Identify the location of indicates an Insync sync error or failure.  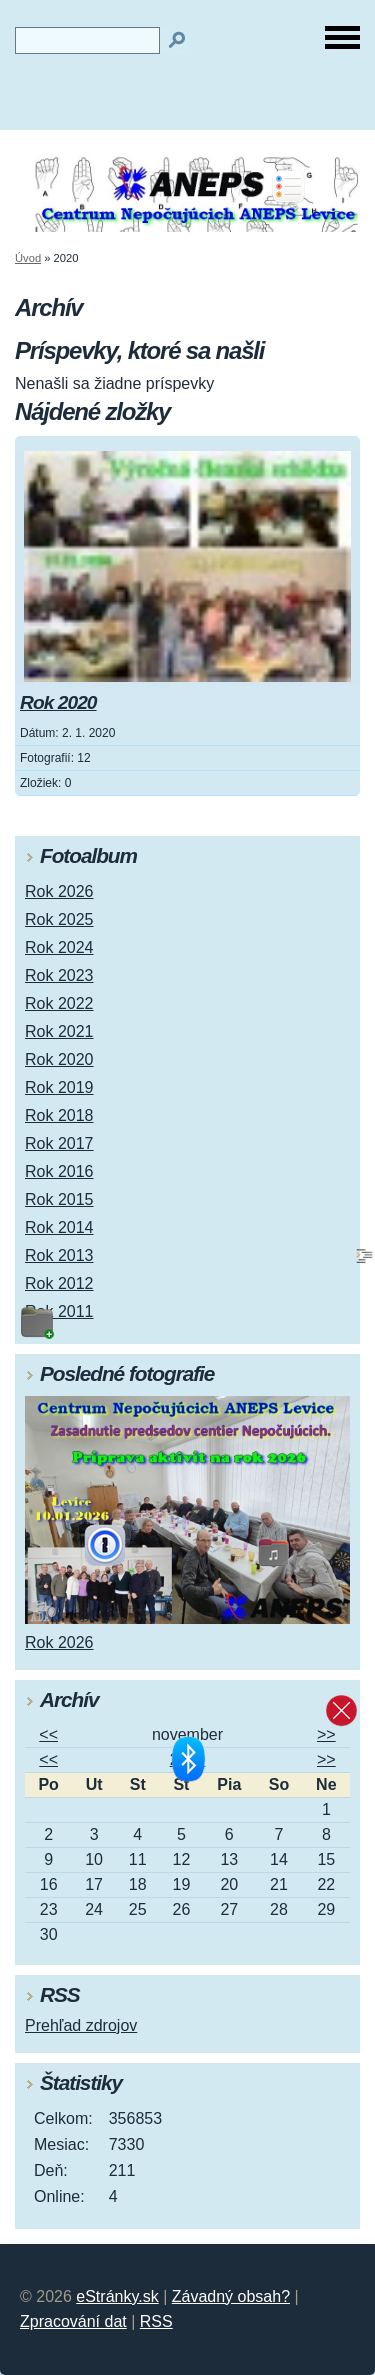
(341, 1710).